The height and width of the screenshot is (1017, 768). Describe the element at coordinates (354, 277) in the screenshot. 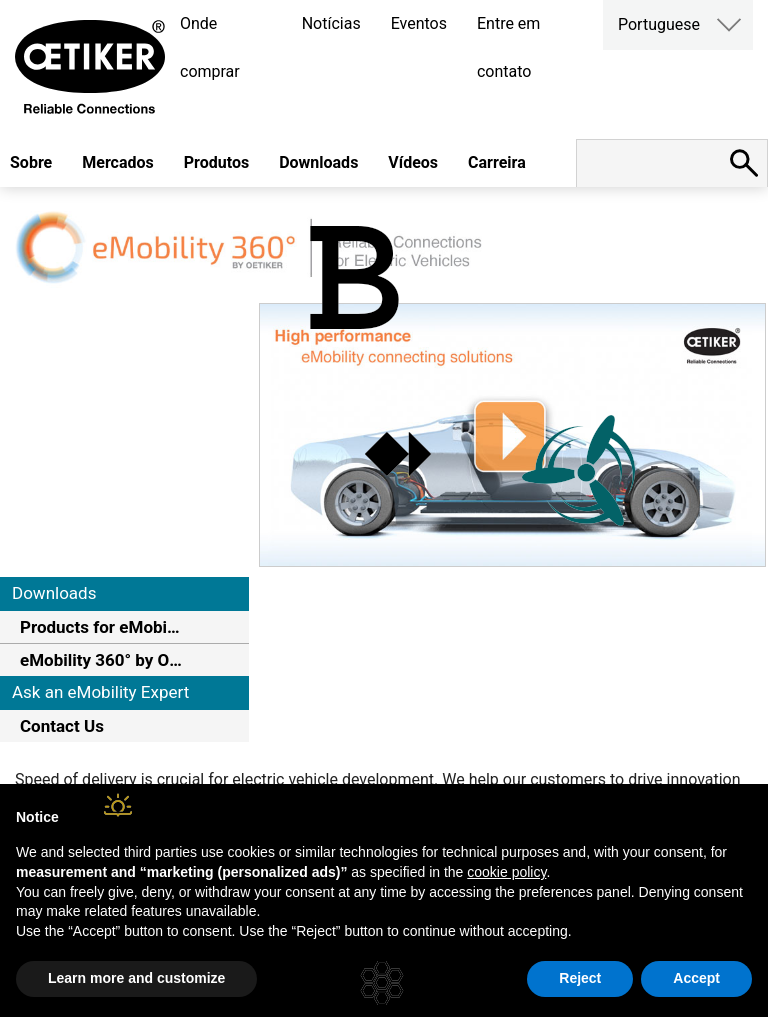

I see `braintree payment gateway integration` at that location.